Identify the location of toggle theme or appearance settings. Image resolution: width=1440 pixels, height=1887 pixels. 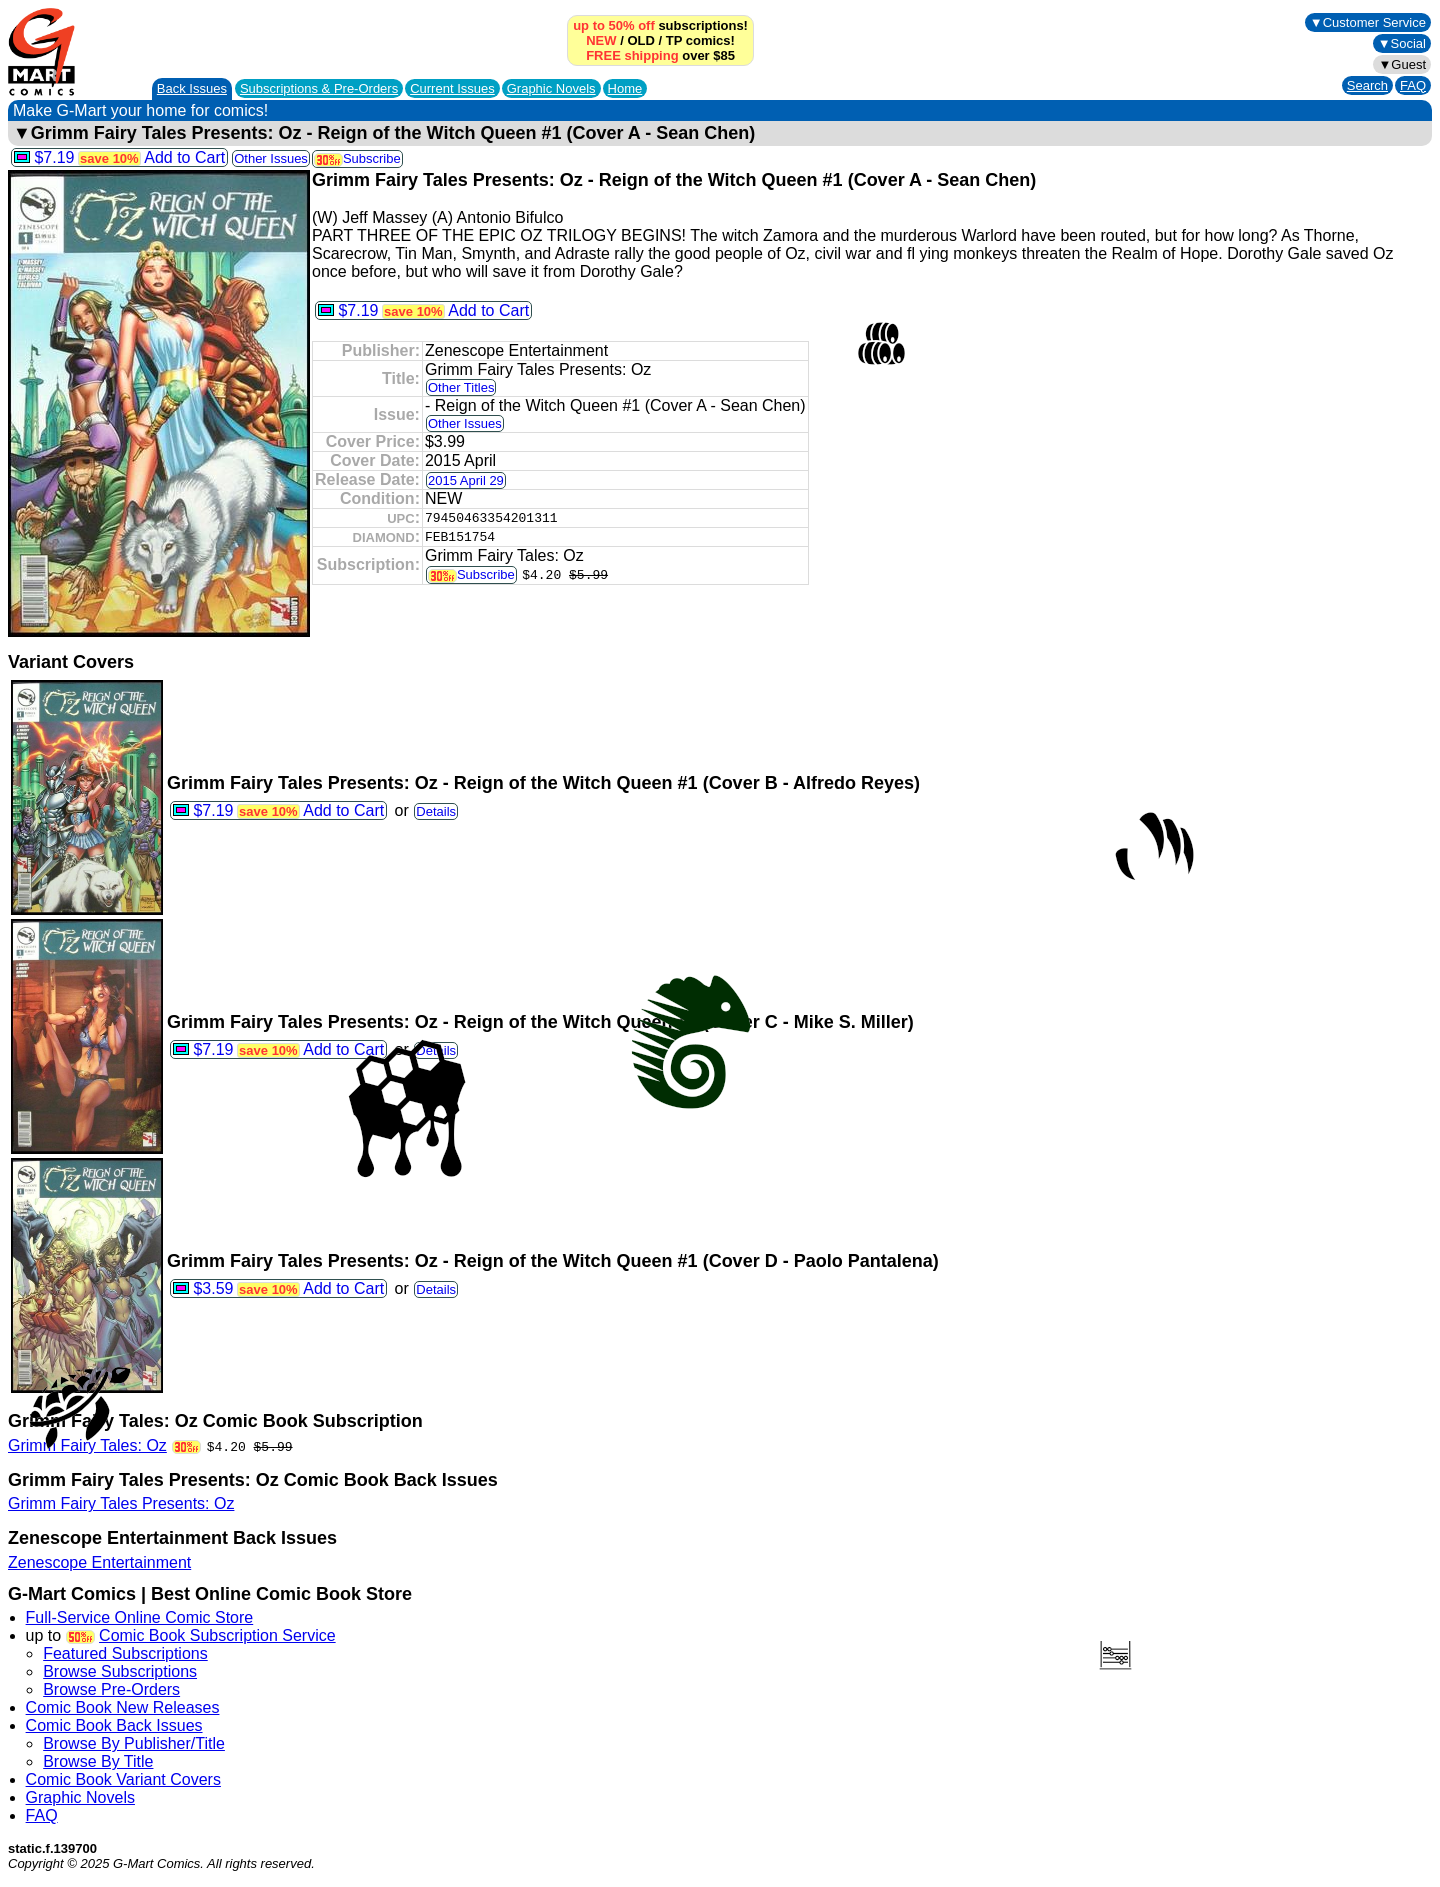
(691, 1042).